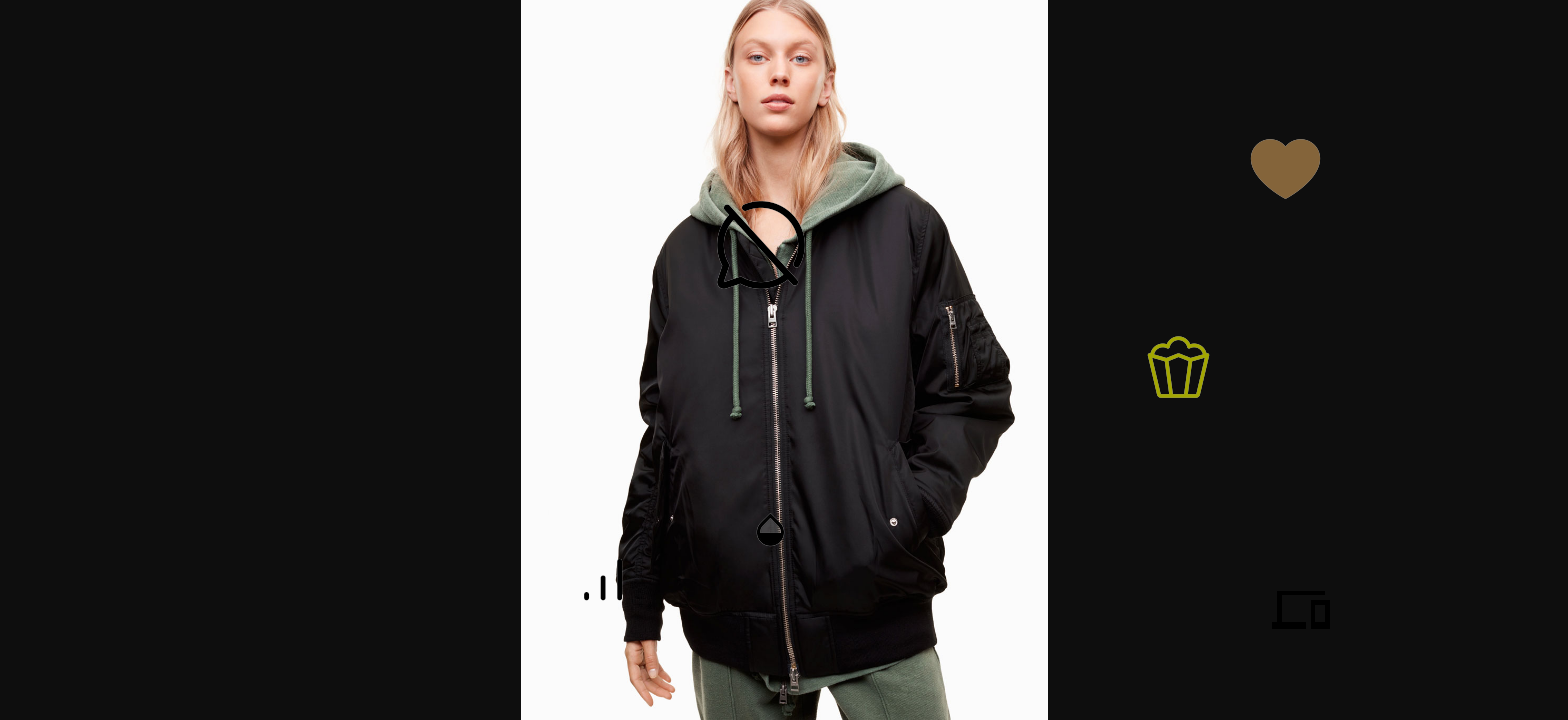 This screenshot has height=720, width=1568. What do you see at coordinates (1178, 369) in the screenshot?
I see `access movies or entertainment section` at bounding box center [1178, 369].